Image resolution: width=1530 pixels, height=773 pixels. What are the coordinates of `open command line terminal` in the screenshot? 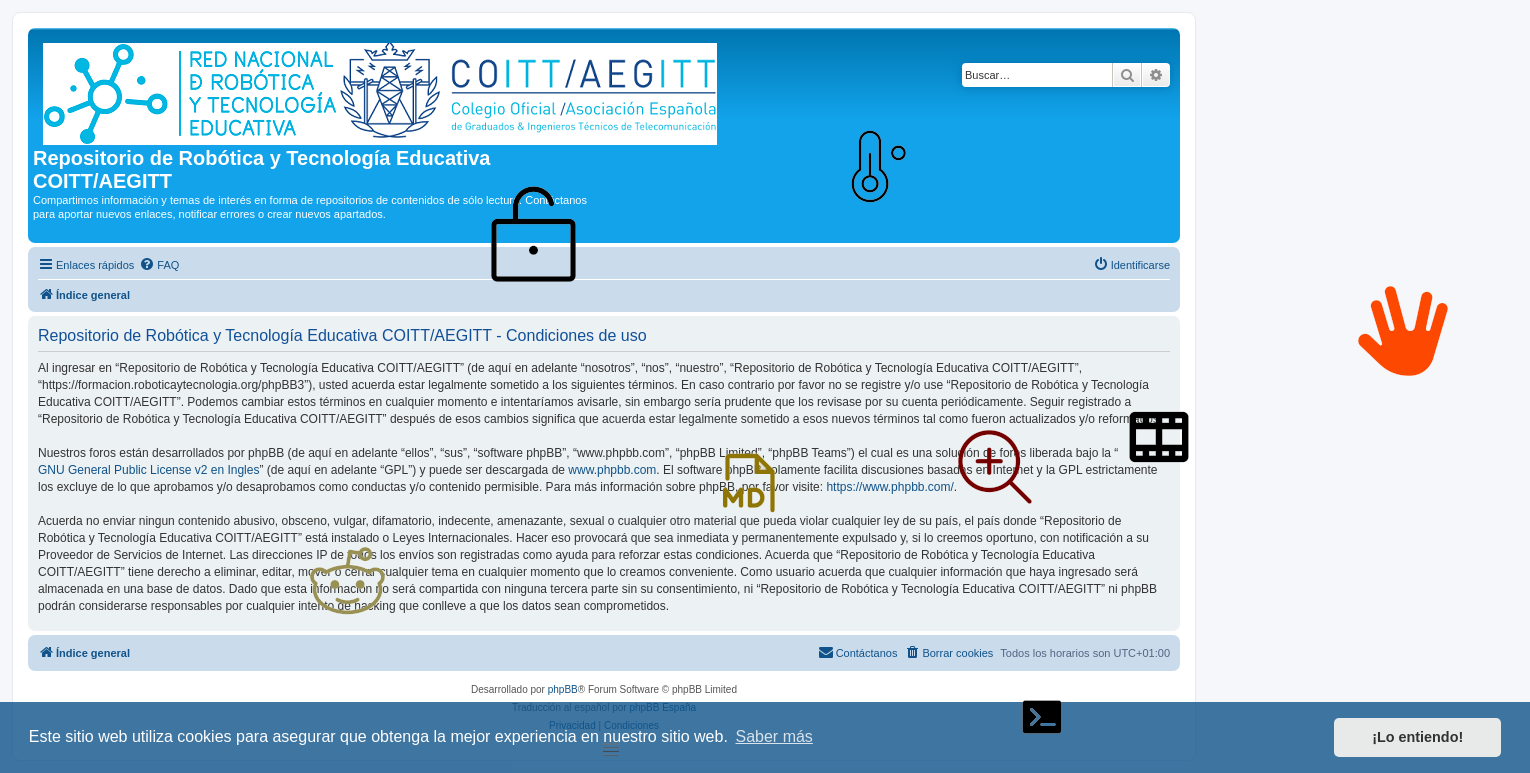 It's located at (1042, 717).